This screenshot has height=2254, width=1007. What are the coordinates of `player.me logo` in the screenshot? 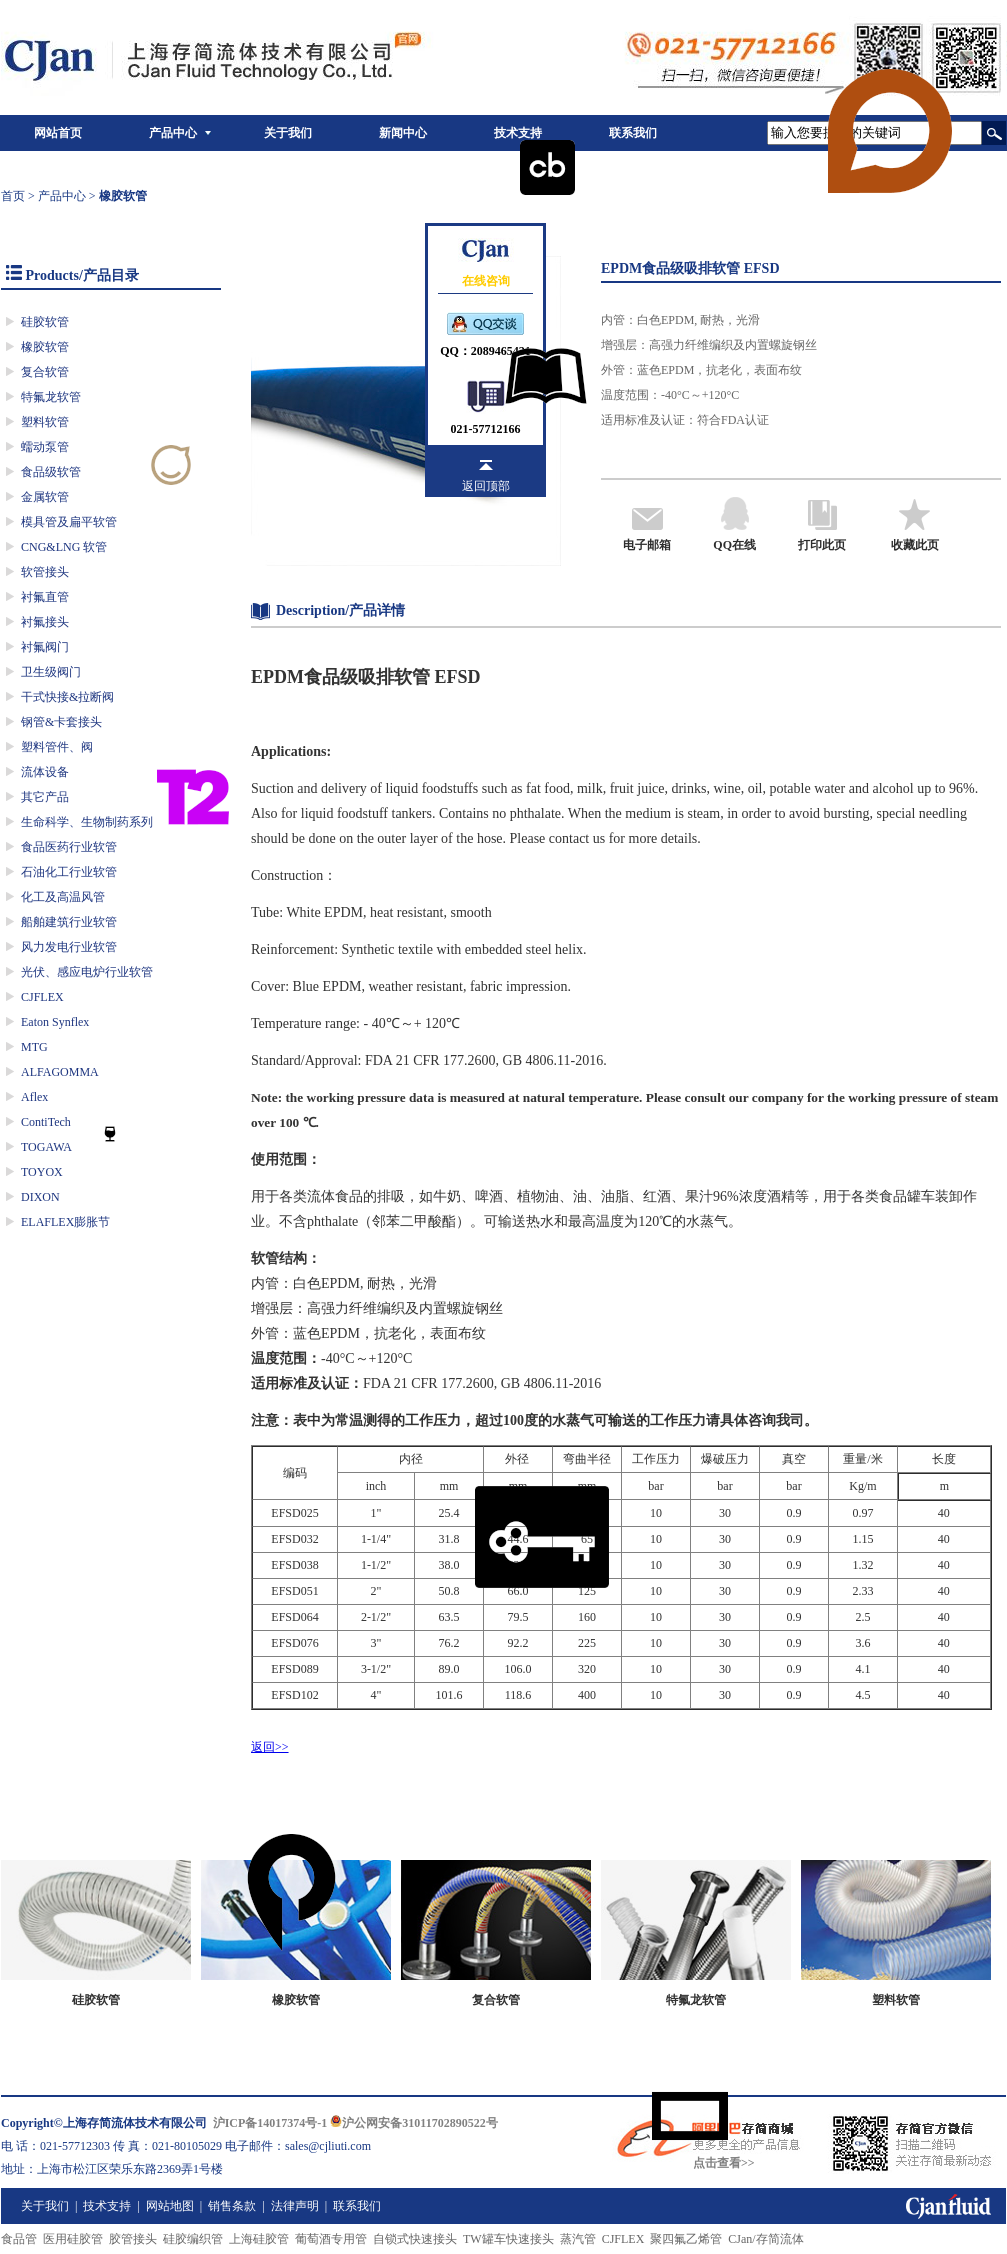 It's located at (291, 1892).